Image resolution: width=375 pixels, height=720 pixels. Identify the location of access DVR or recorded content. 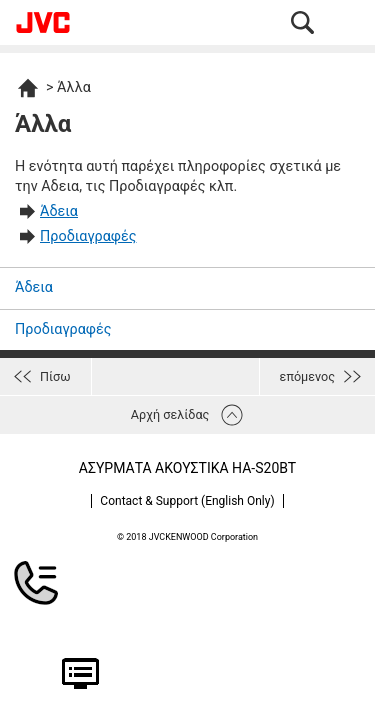
(80, 673).